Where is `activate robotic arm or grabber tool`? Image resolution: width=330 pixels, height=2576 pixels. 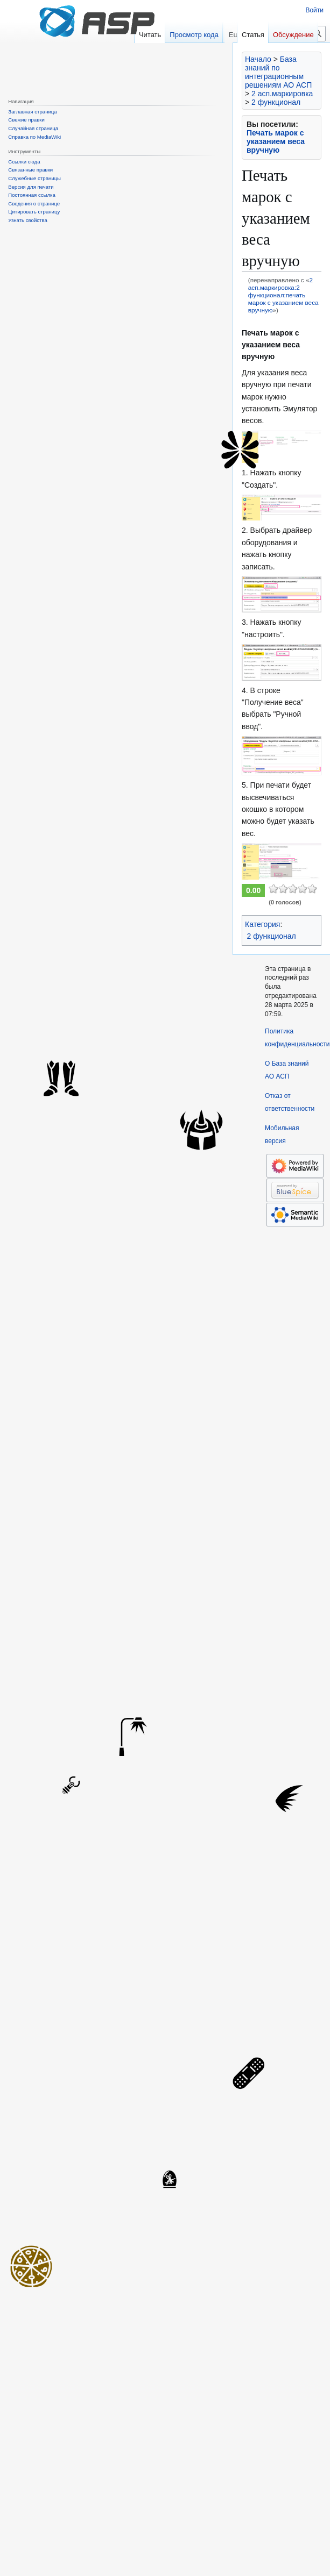
activate robotic arm or grabber tool is located at coordinates (72, 1784).